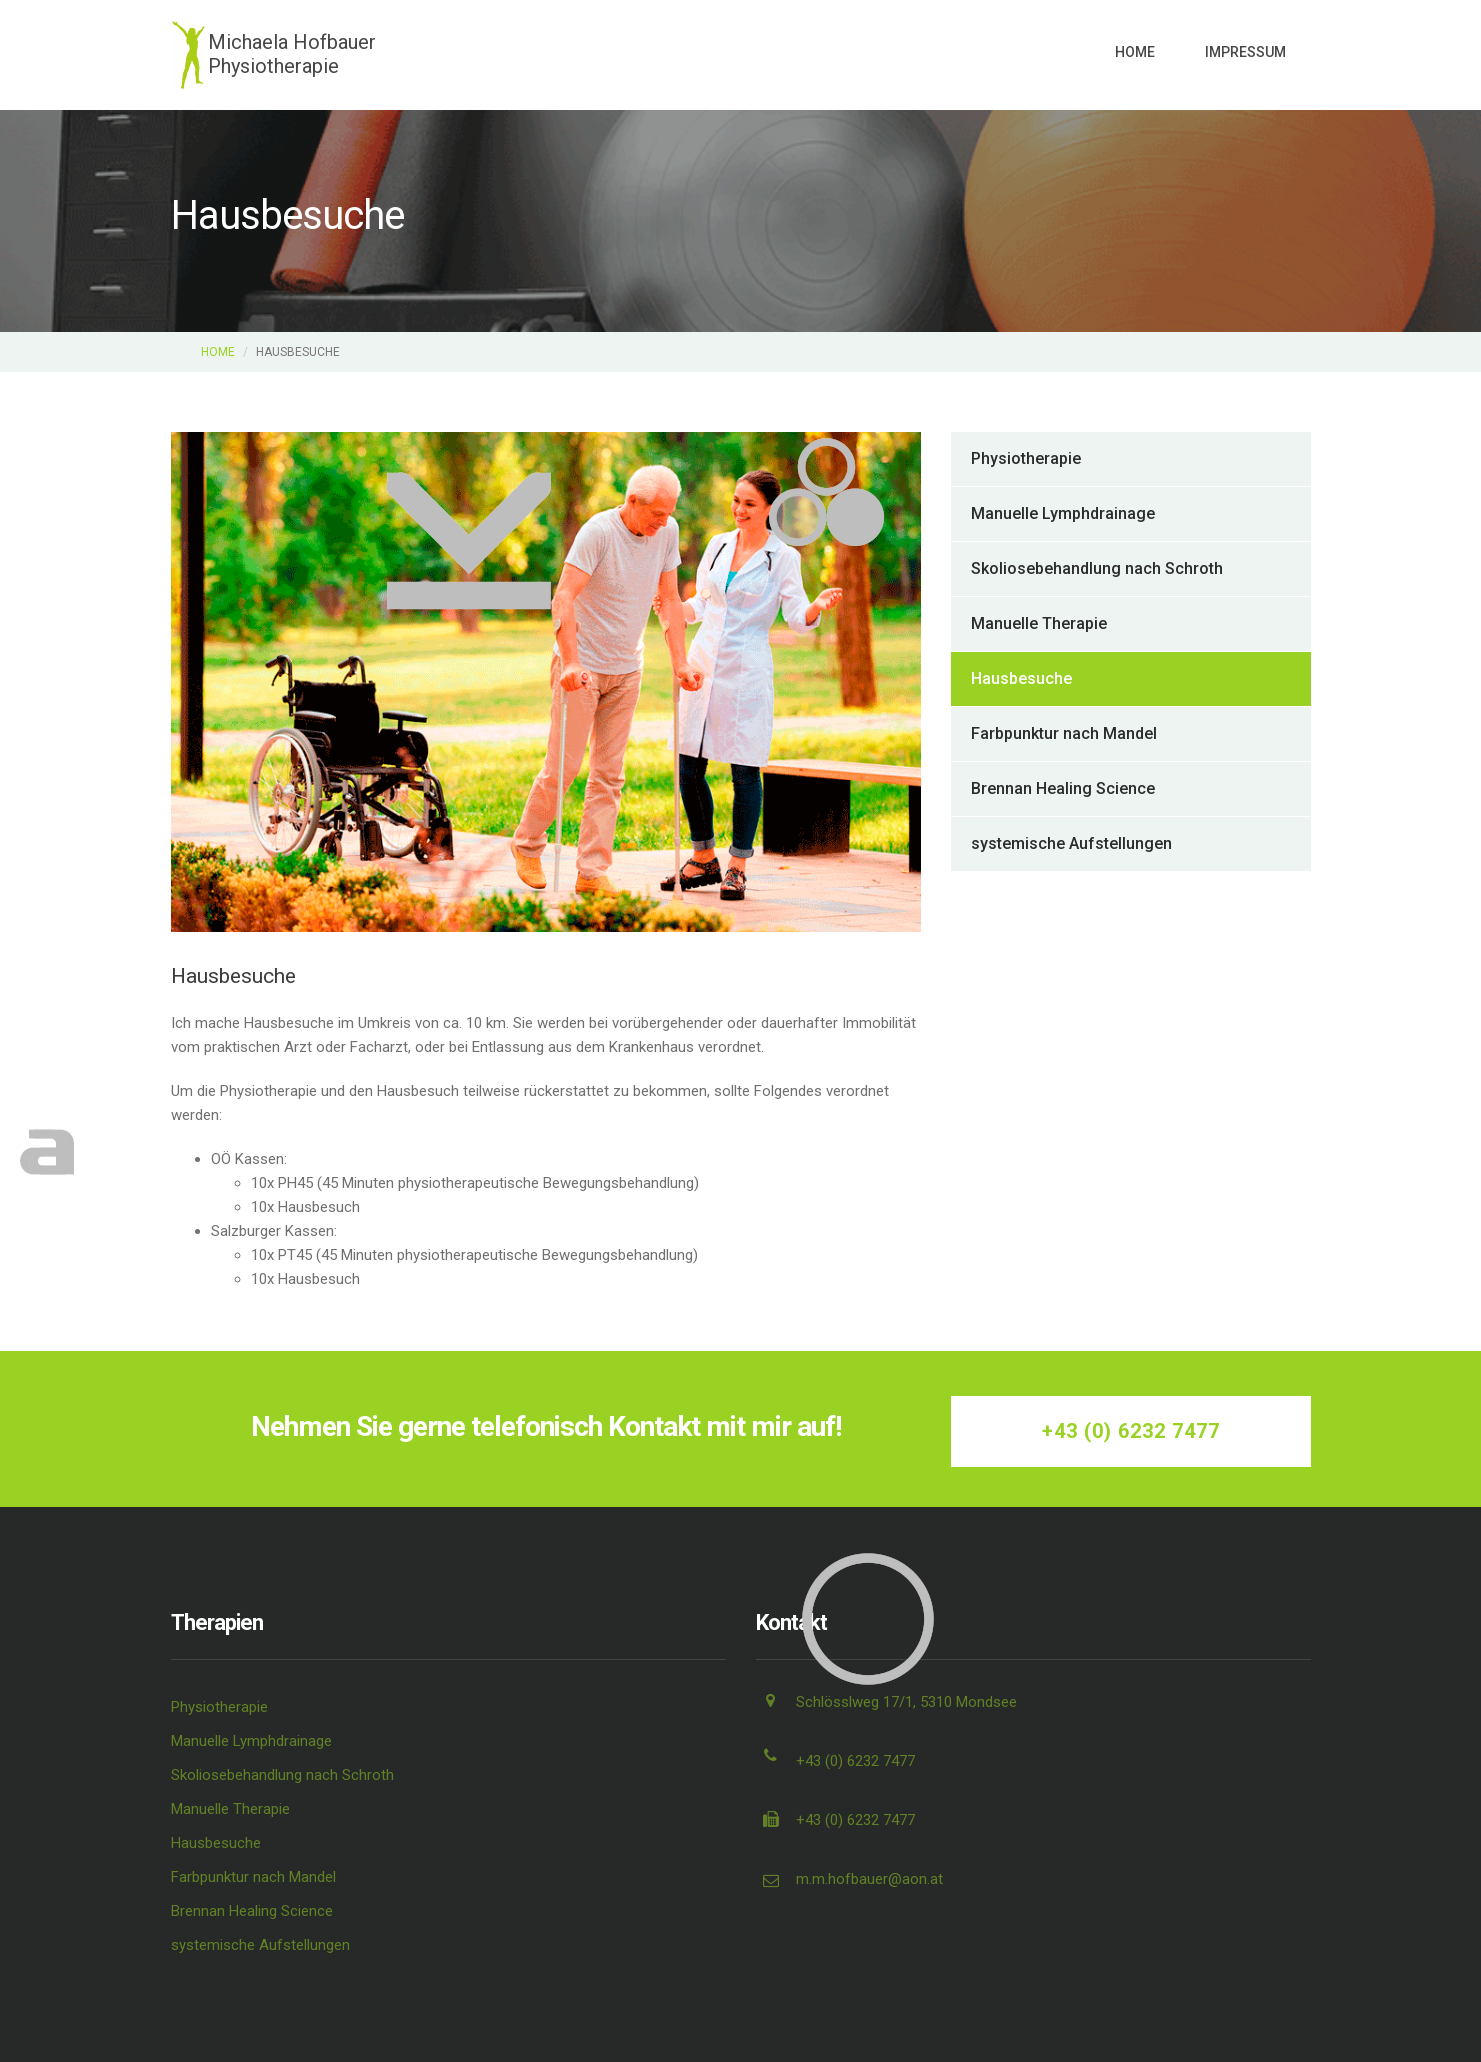 The image size is (1481, 2062). I want to click on scroll to bottom of page or list, so click(469, 541).